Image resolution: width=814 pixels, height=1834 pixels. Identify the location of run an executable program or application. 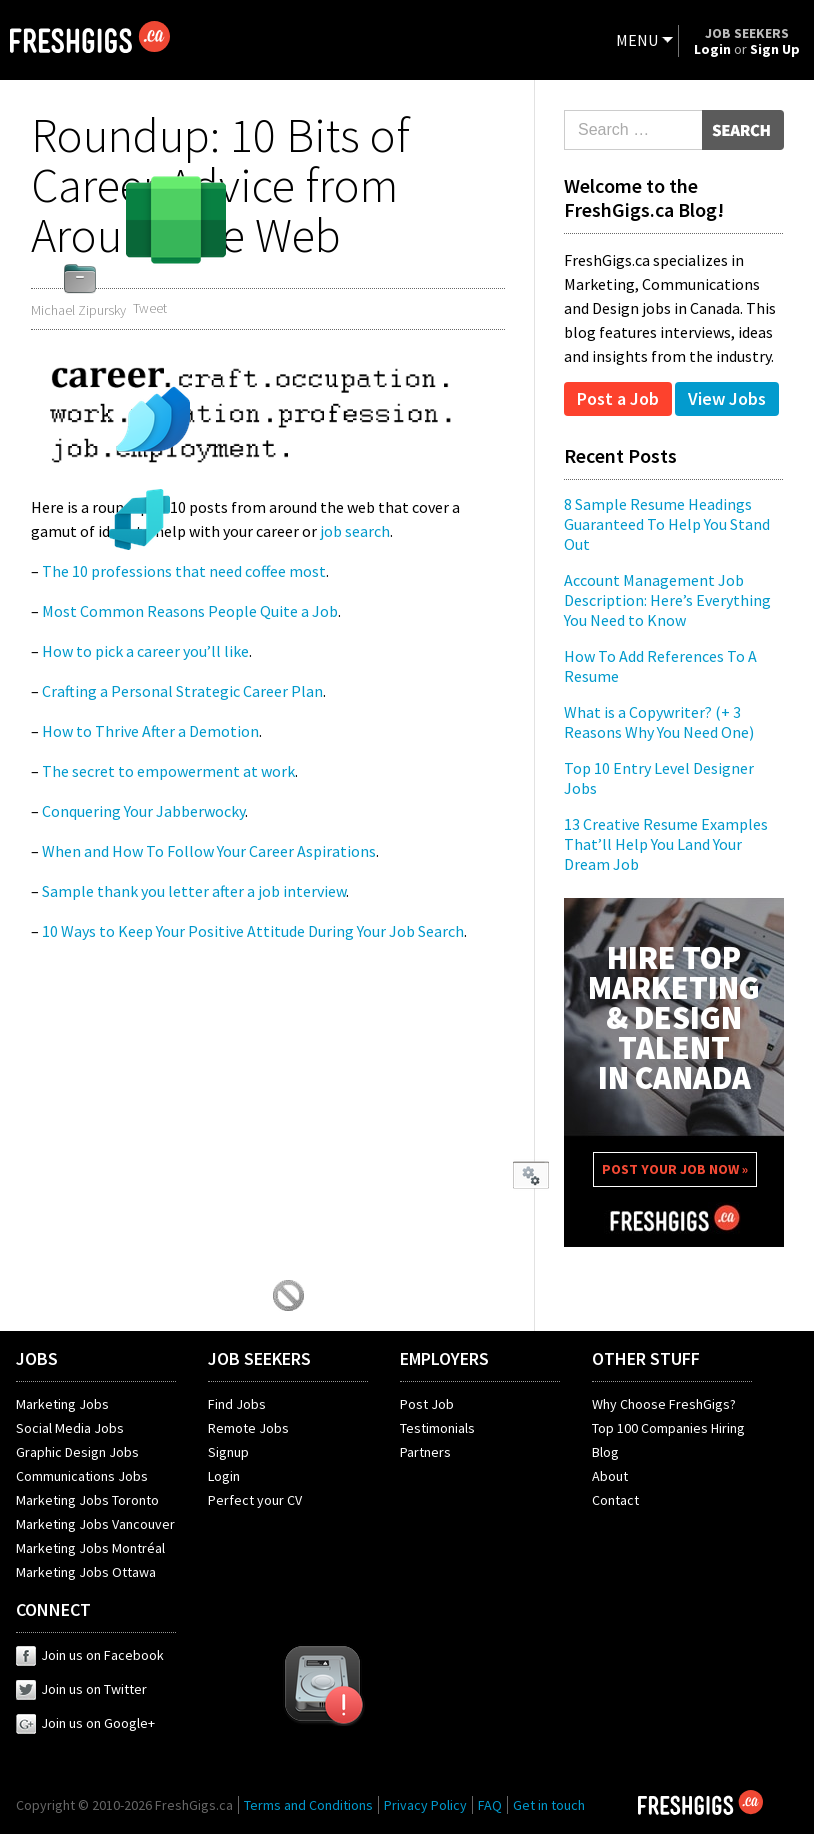
(531, 1175).